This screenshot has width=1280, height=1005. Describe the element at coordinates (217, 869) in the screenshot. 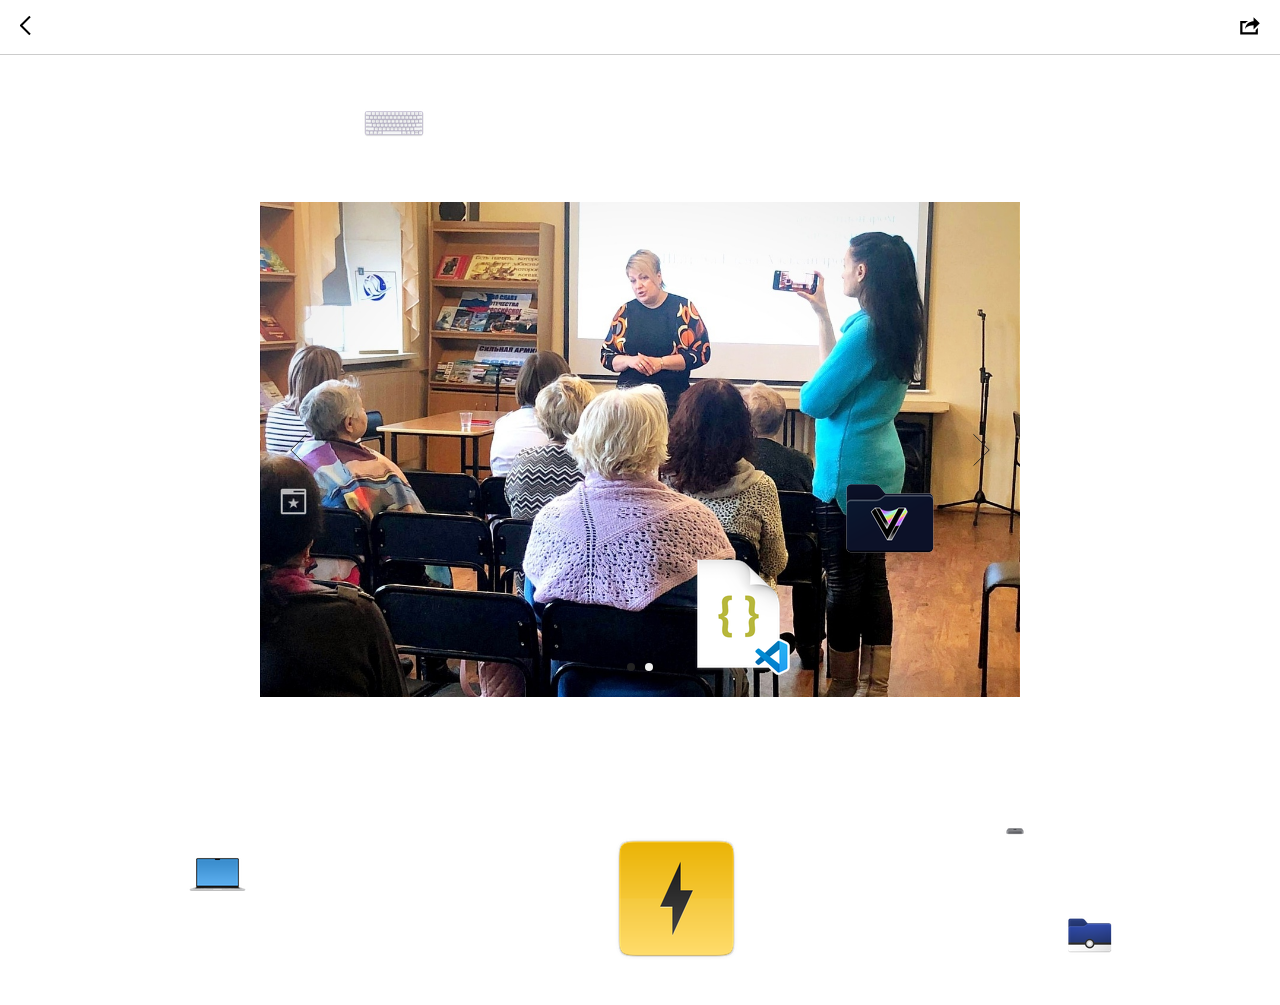

I see `indicates this device is a MacBook Air` at that location.